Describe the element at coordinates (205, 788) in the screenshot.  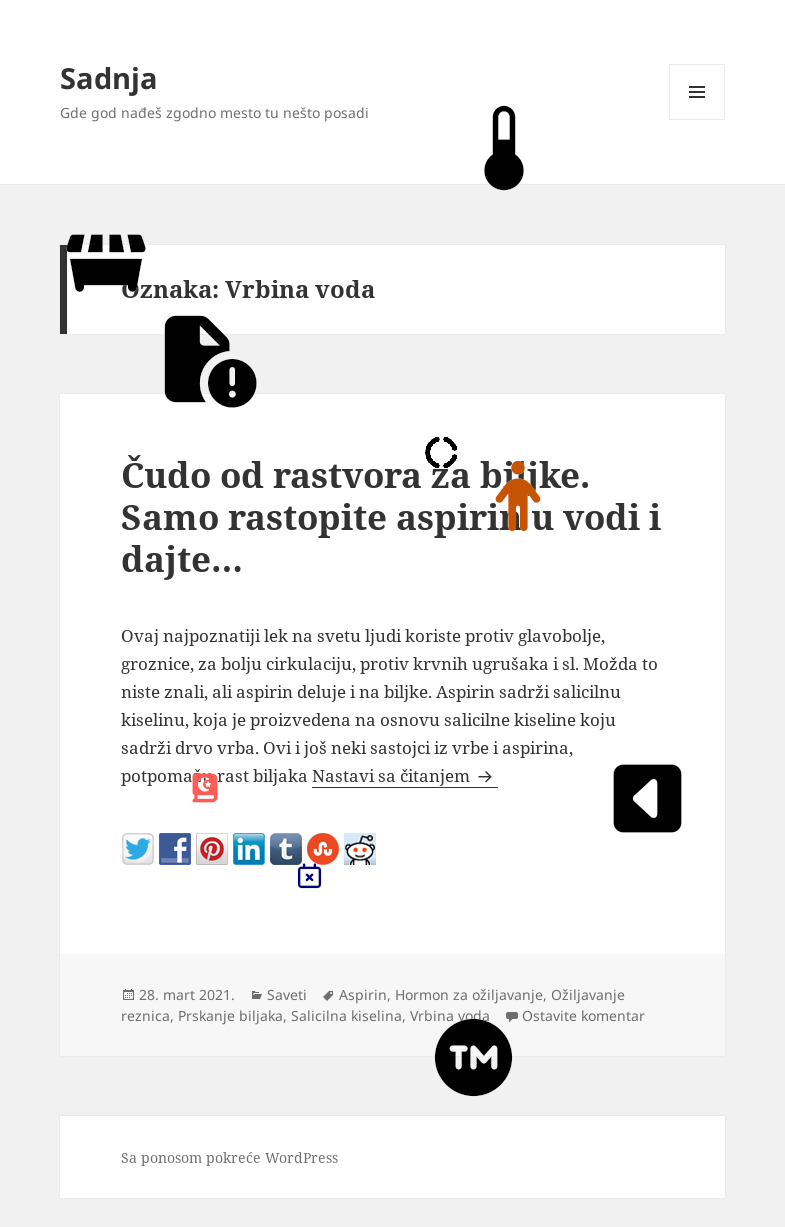
I see `access quran or islamic religious text` at that location.